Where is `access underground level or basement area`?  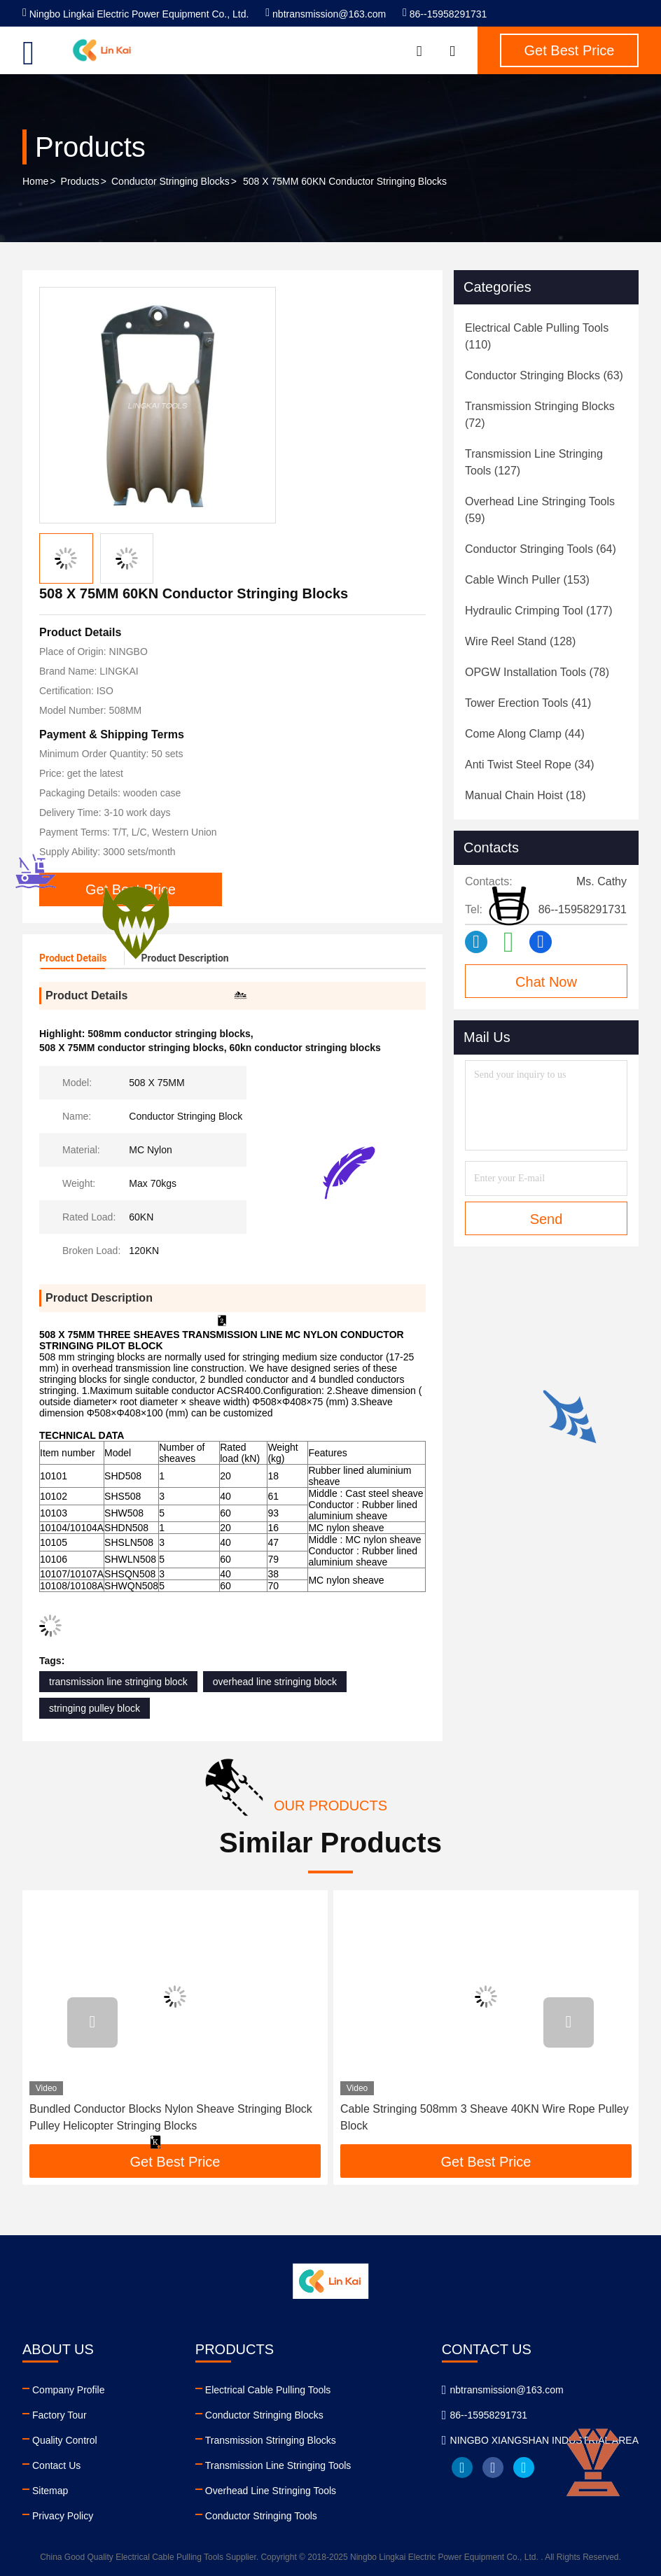
access underground level or basement area is located at coordinates (509, 906).